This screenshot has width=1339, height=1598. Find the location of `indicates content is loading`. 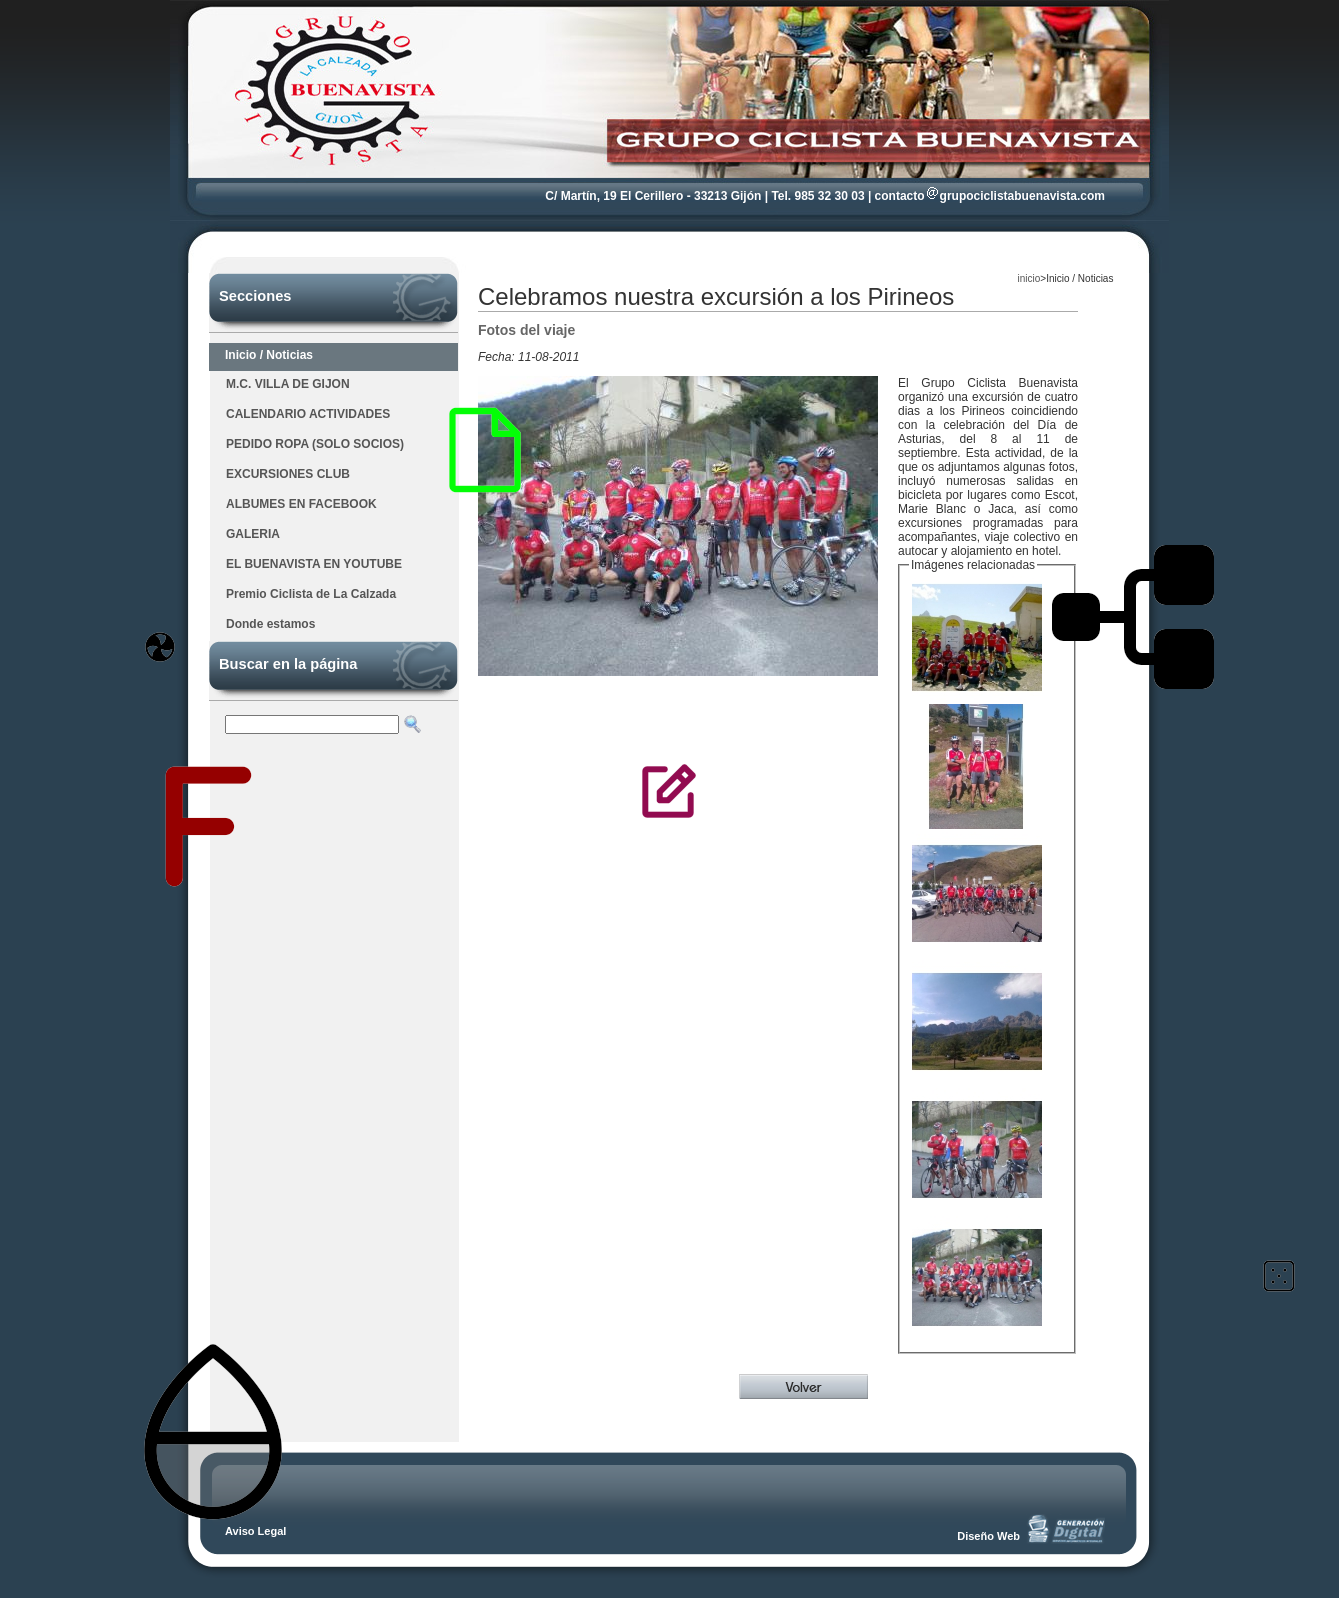

indicates content is loading is located at coordinates (160, 647).